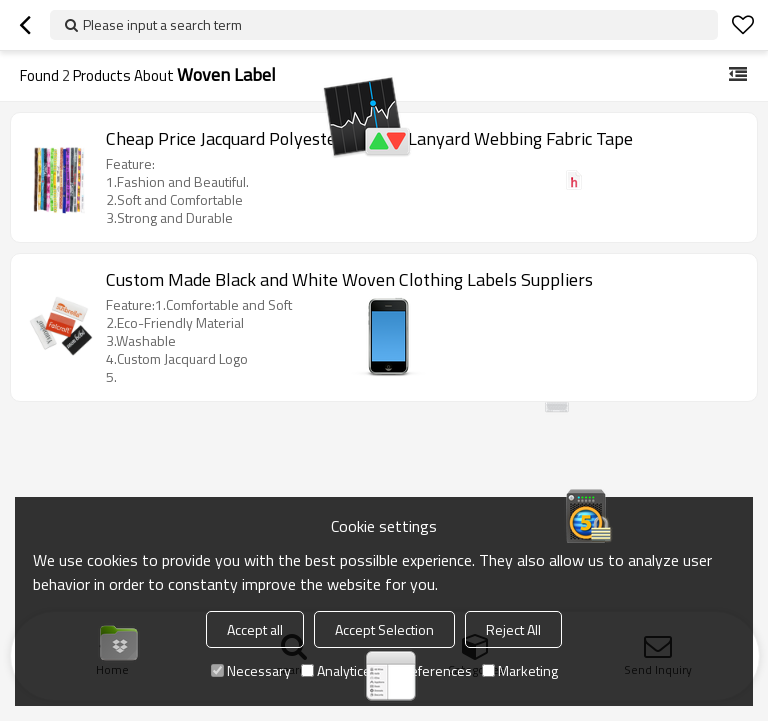  Describe the element at coordinates (574, 180) in the screenshot. I see `c/c++ header file` at that location.